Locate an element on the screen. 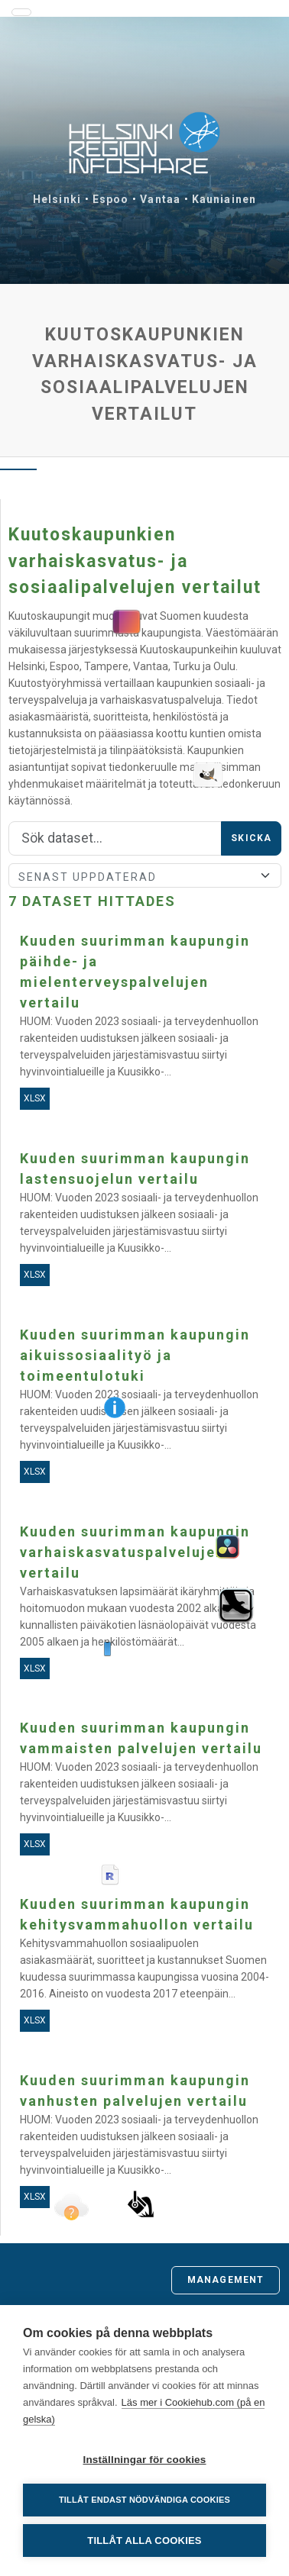  open DaVinci Resolve video editing application is located at coordinates (227, 1546).